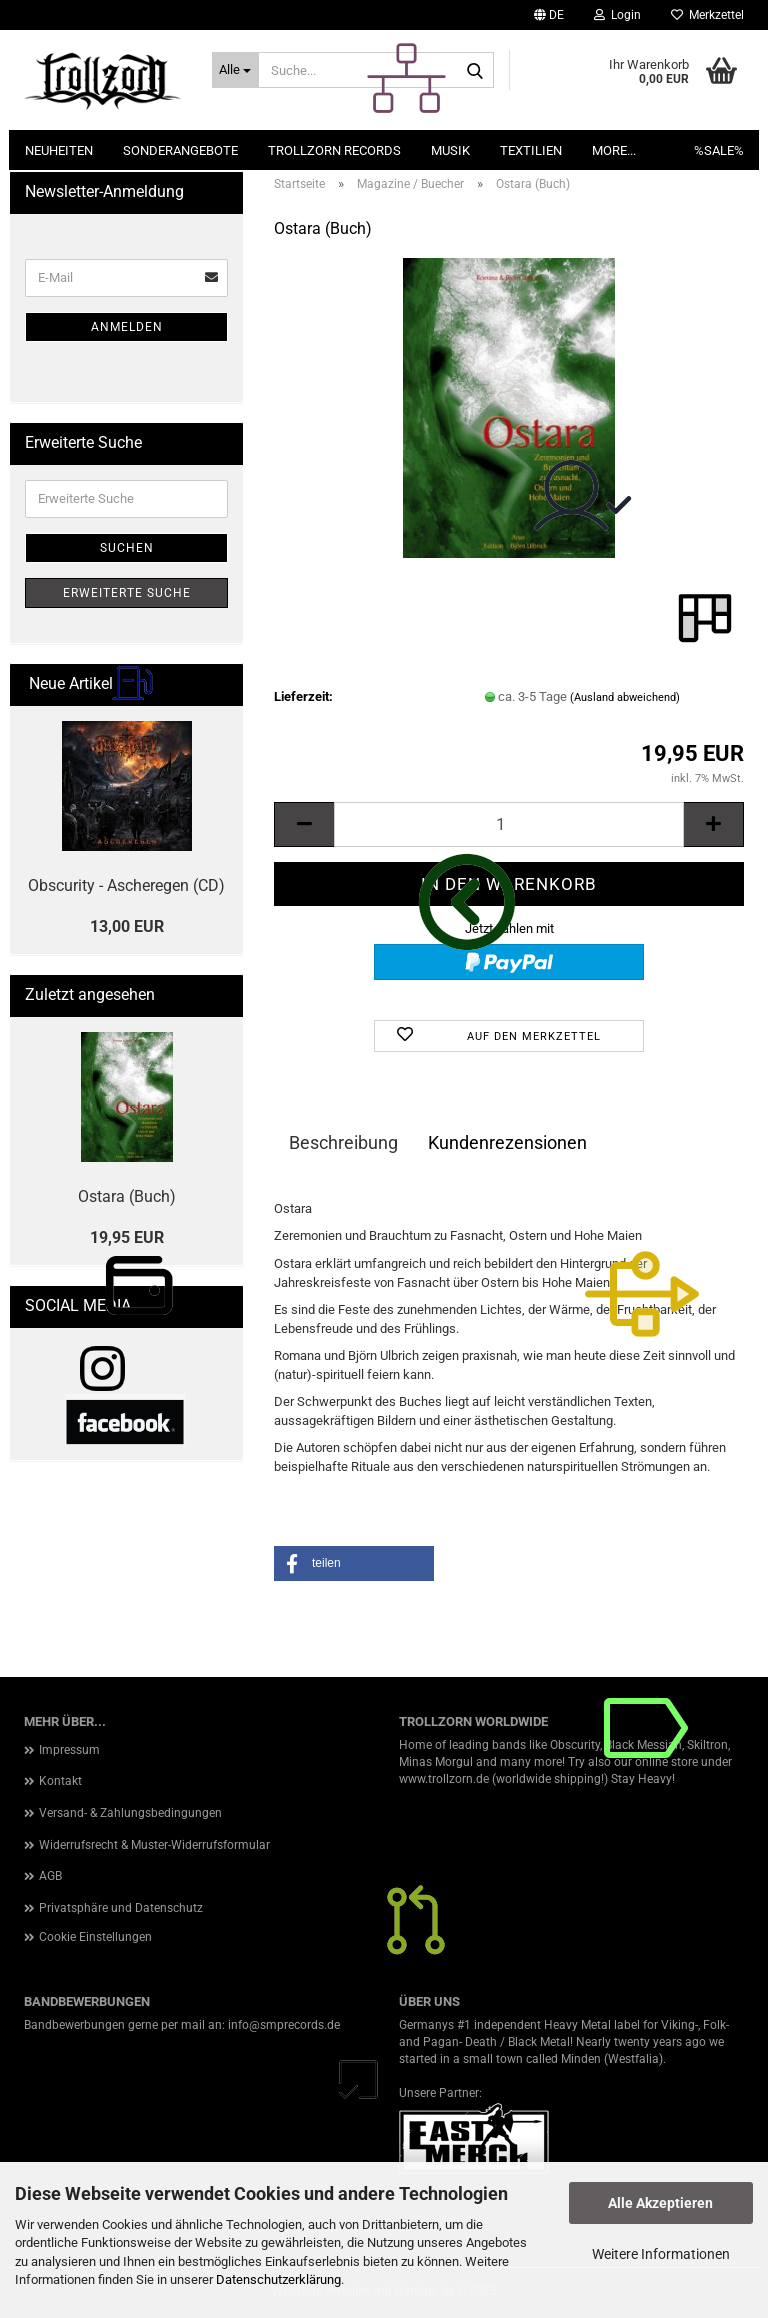  What do you see at coordinates (642, 1294) in the screenshot?
I see `connect a USB device` at bounding box center [642, 1294].